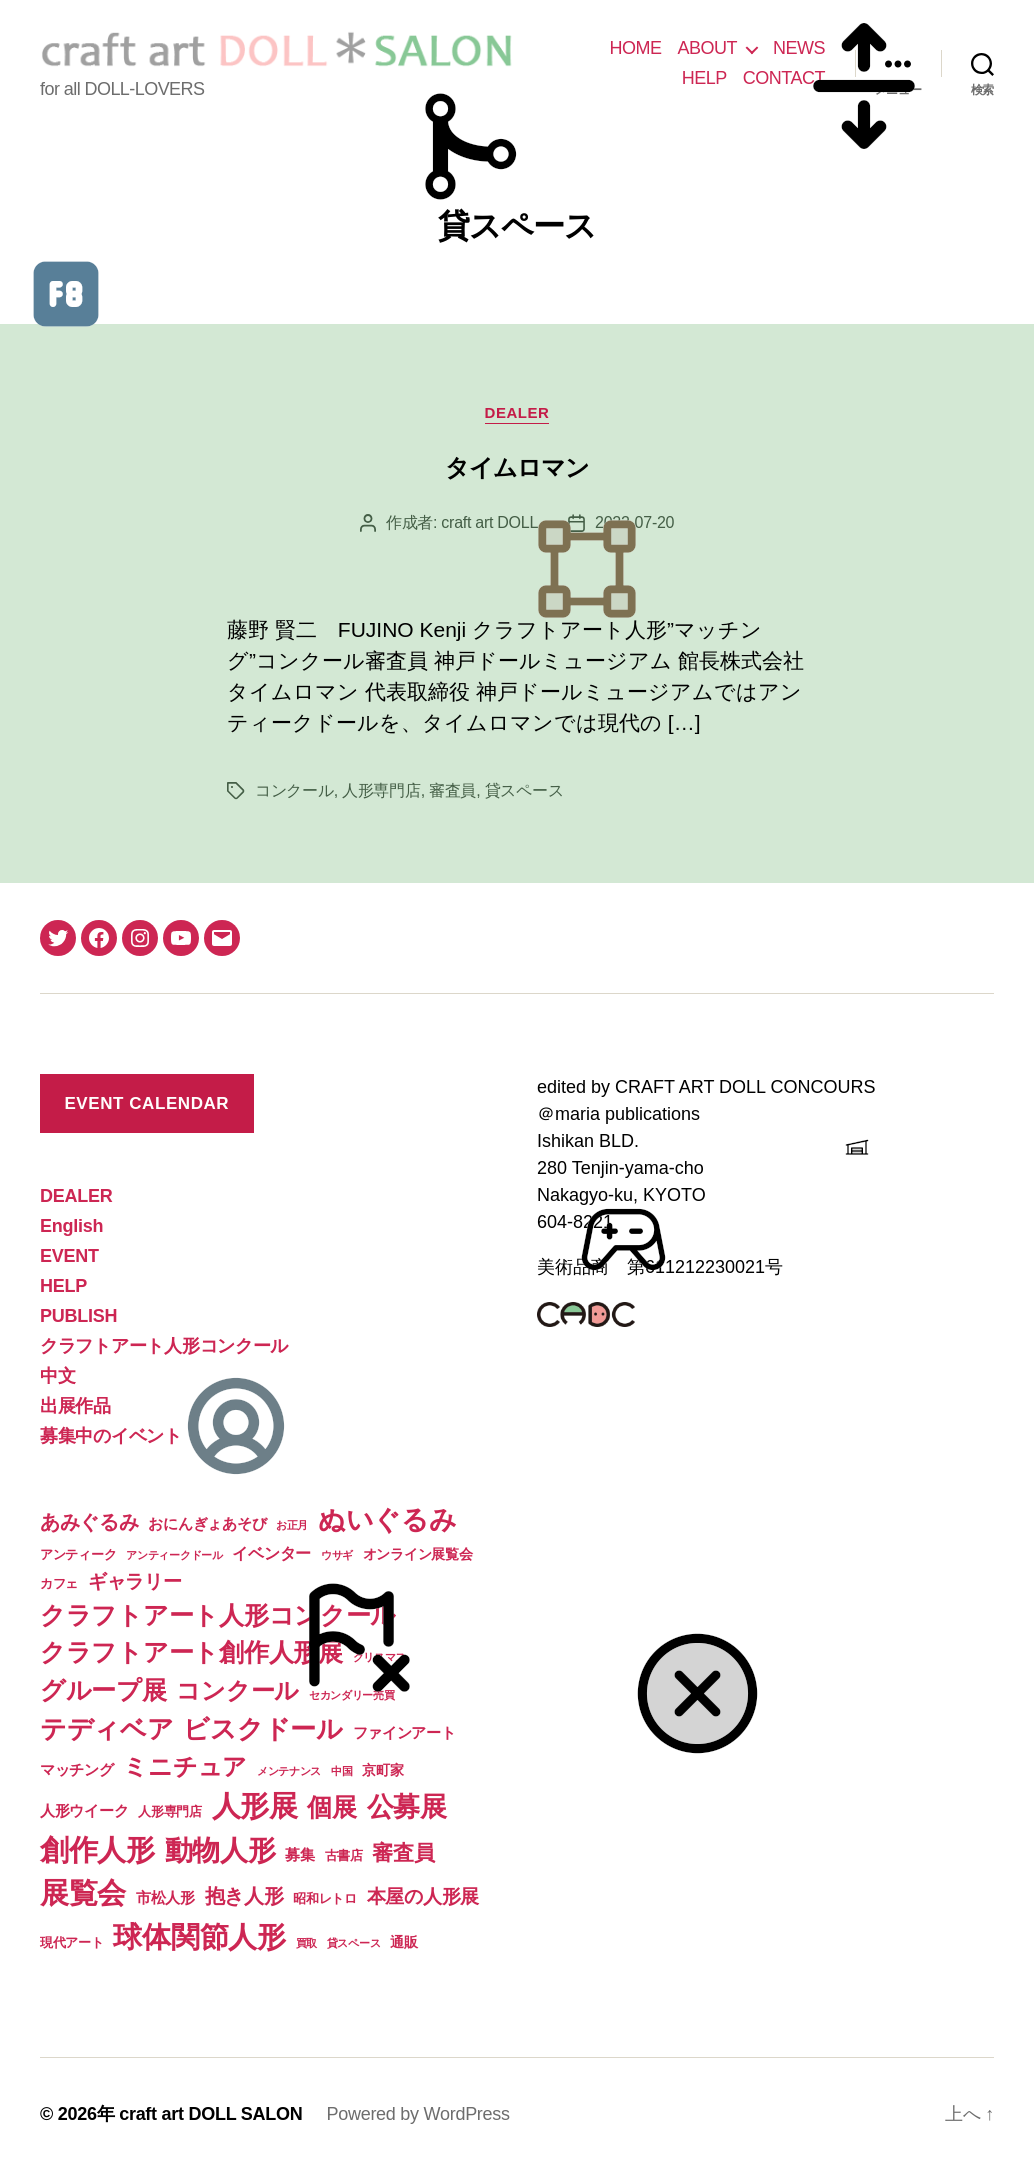 The height and width of the screenshot is (2171, 1034). What do you see at coordinates (470, 146) in the screenshot?
I see `merge branches in a git repository` at bounding box center [470, 146].